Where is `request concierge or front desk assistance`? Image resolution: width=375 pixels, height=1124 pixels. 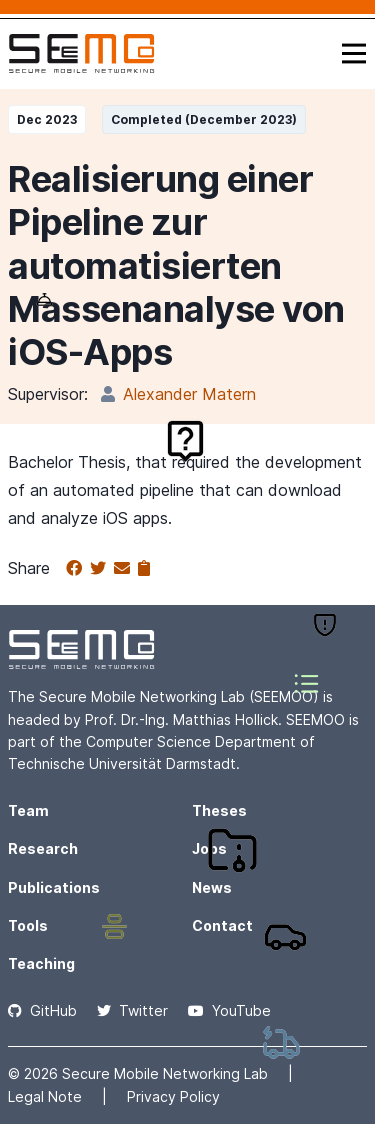
request concierge or front desk assistance is located at coordinates (44, 299).